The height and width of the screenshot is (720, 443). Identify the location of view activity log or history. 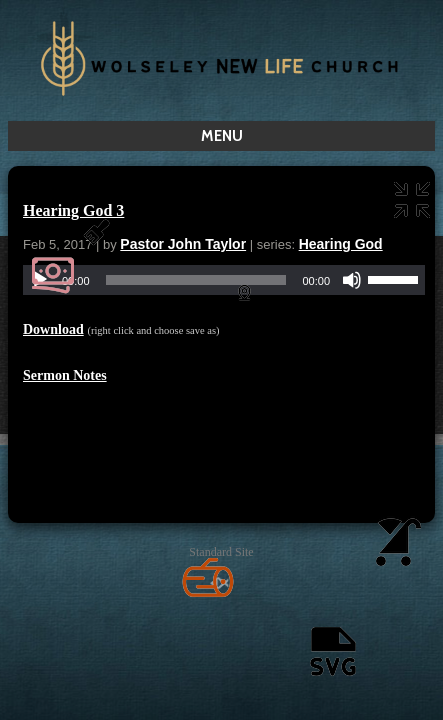
(208, 580).